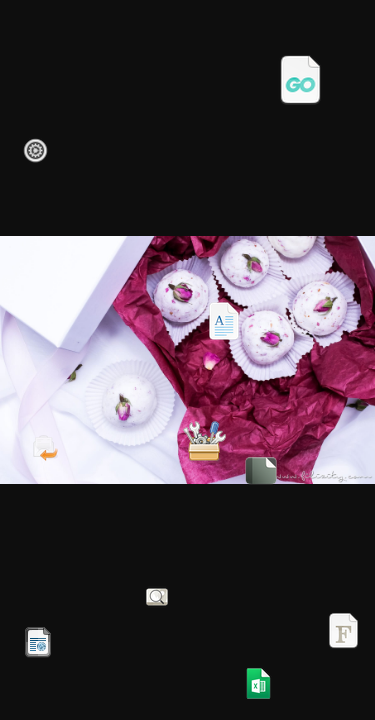 The height and width of the screenshot is (720, 375). What do you see at coordinates (343, 630) in the screenshot?
I see `a fortran source code file` at bounding box center [343, 630].